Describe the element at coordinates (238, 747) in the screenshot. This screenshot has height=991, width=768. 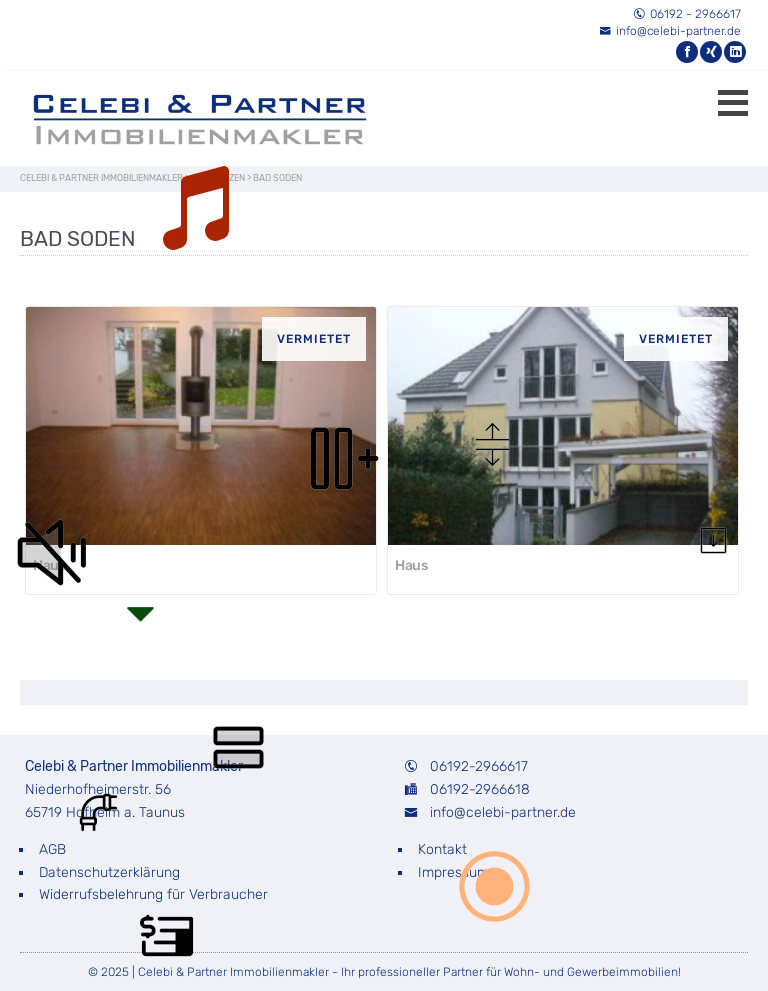
I see `switch to row layout view` at that location.